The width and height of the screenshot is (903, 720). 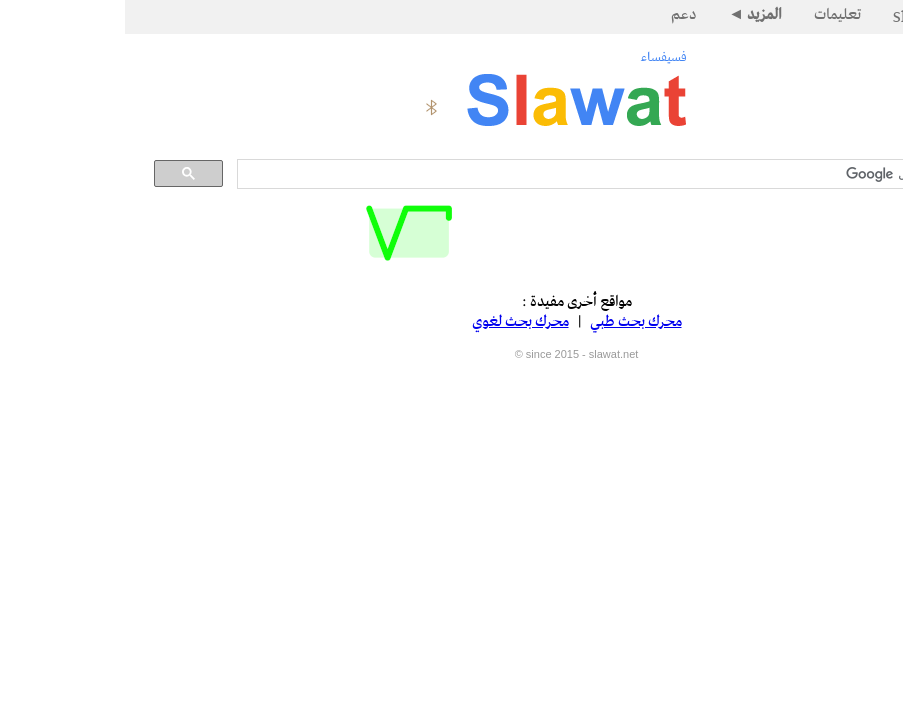 What do you see at coordinates (431, 107) in the screenshot?
I see `toggle bluetooth connectivity on or off` at bounding box center [431, 107].